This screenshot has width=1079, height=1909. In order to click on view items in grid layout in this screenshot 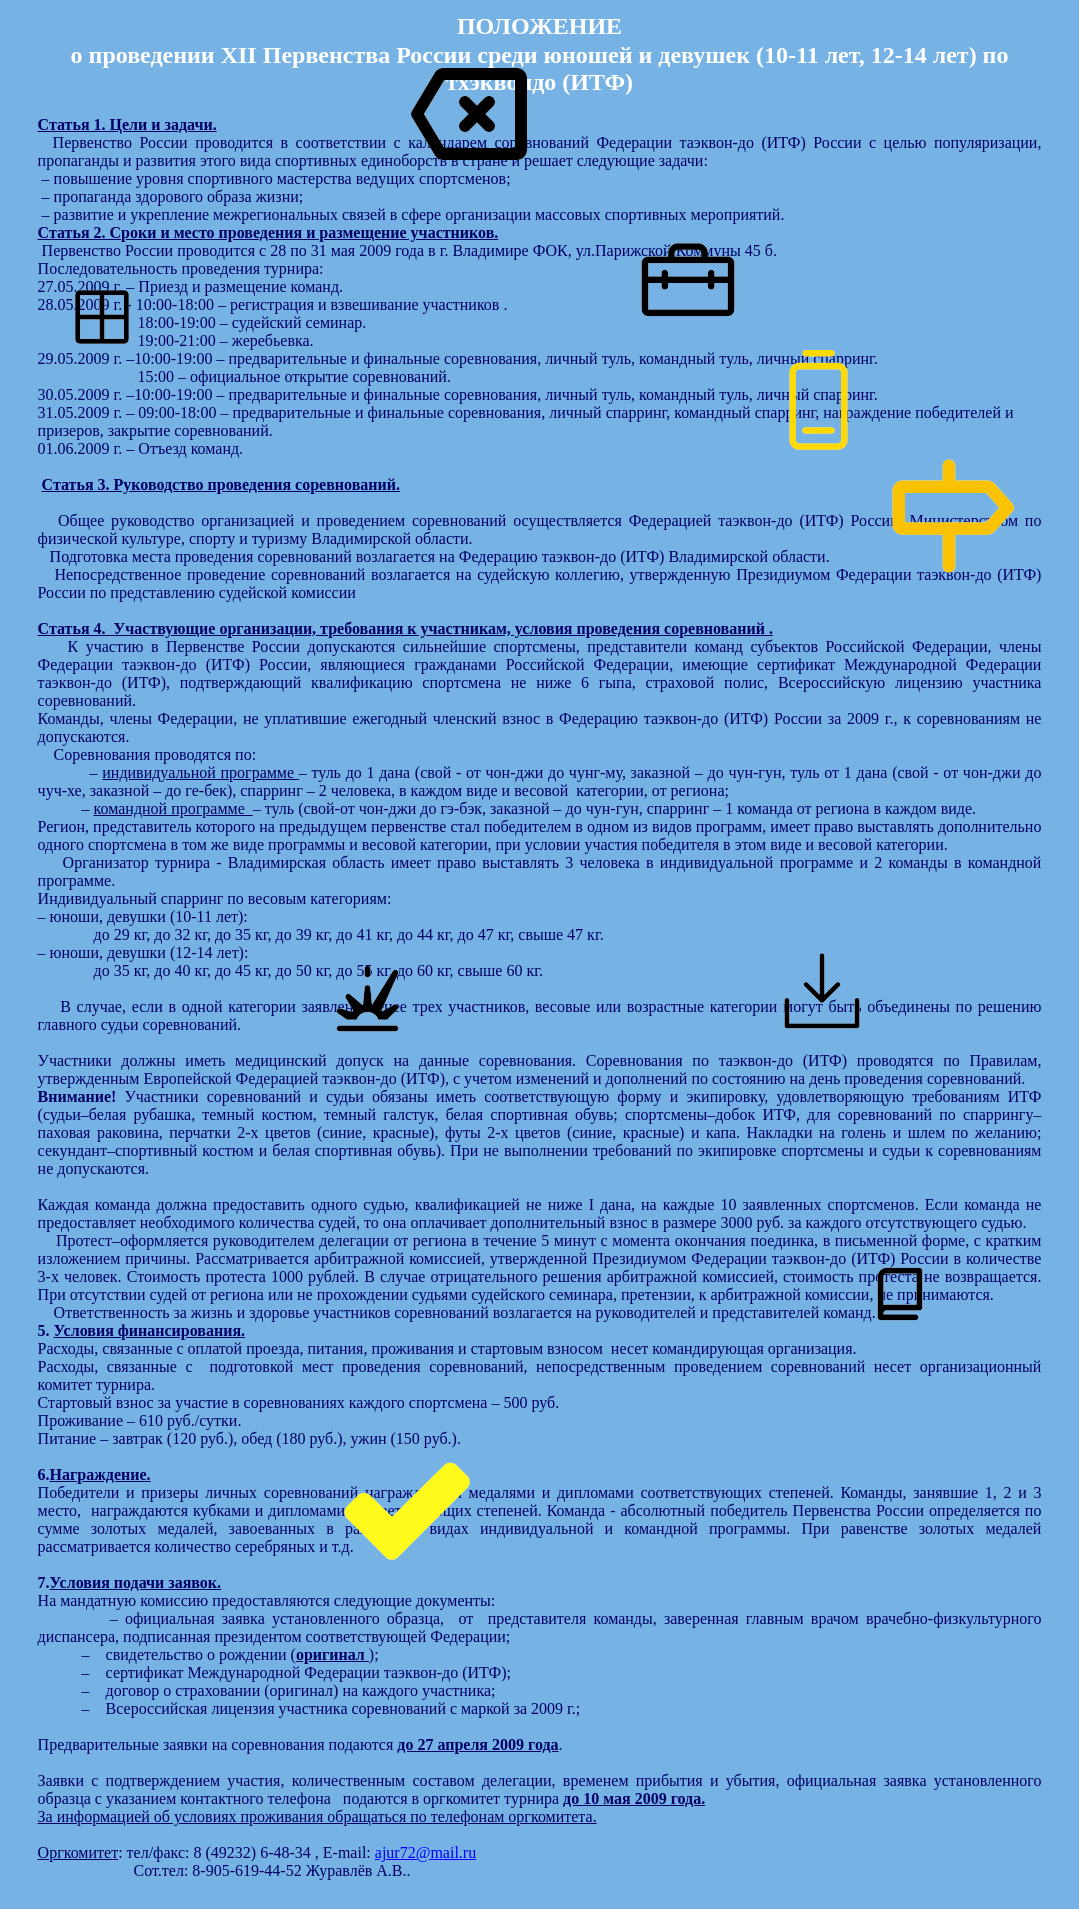, I will do `click(102, 317)`.